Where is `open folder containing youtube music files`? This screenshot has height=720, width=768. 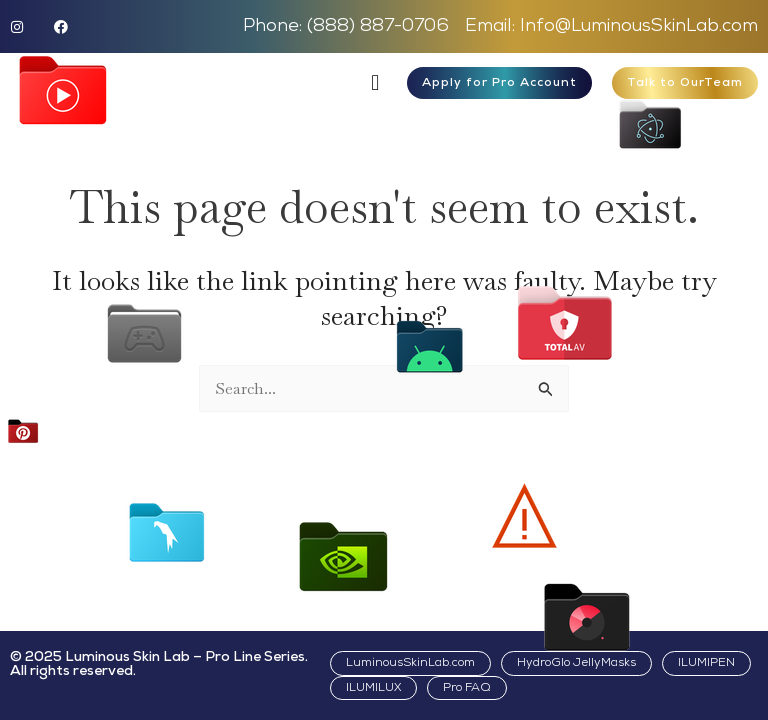
open folder containing youtube music files is located at coordinates (62, 92).